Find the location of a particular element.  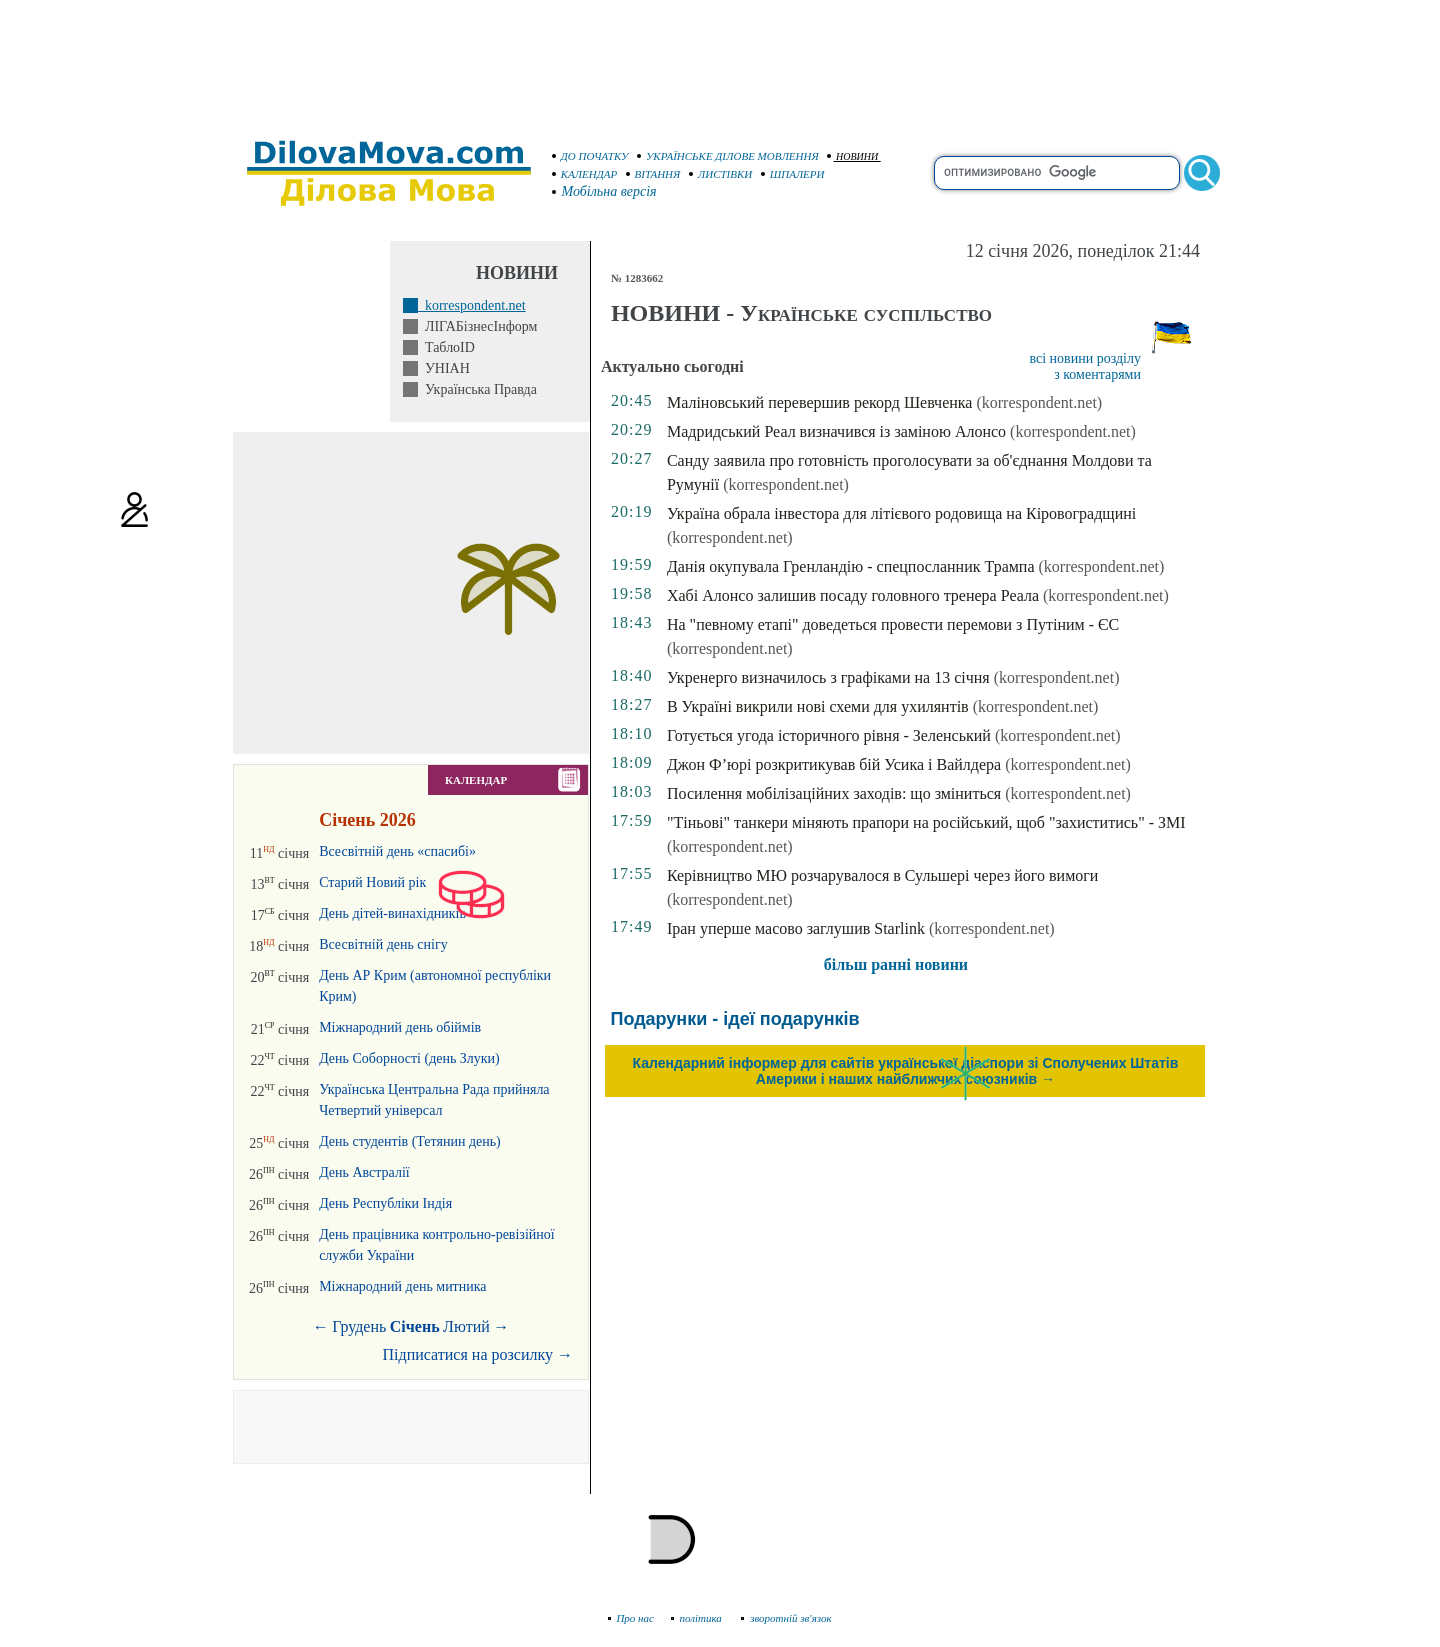

indicates tropical or beach-related content is located at coordinates (508, 587).